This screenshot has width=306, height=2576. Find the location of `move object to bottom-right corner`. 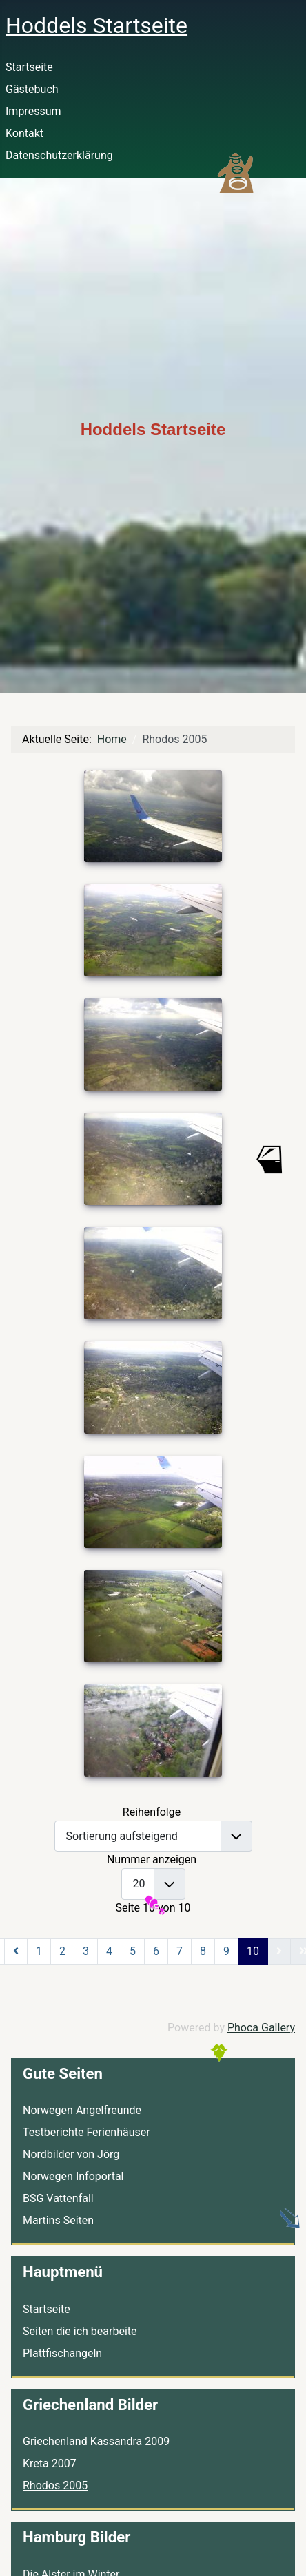

move object to bottom-right corner is located at coordinates (289, 2218).